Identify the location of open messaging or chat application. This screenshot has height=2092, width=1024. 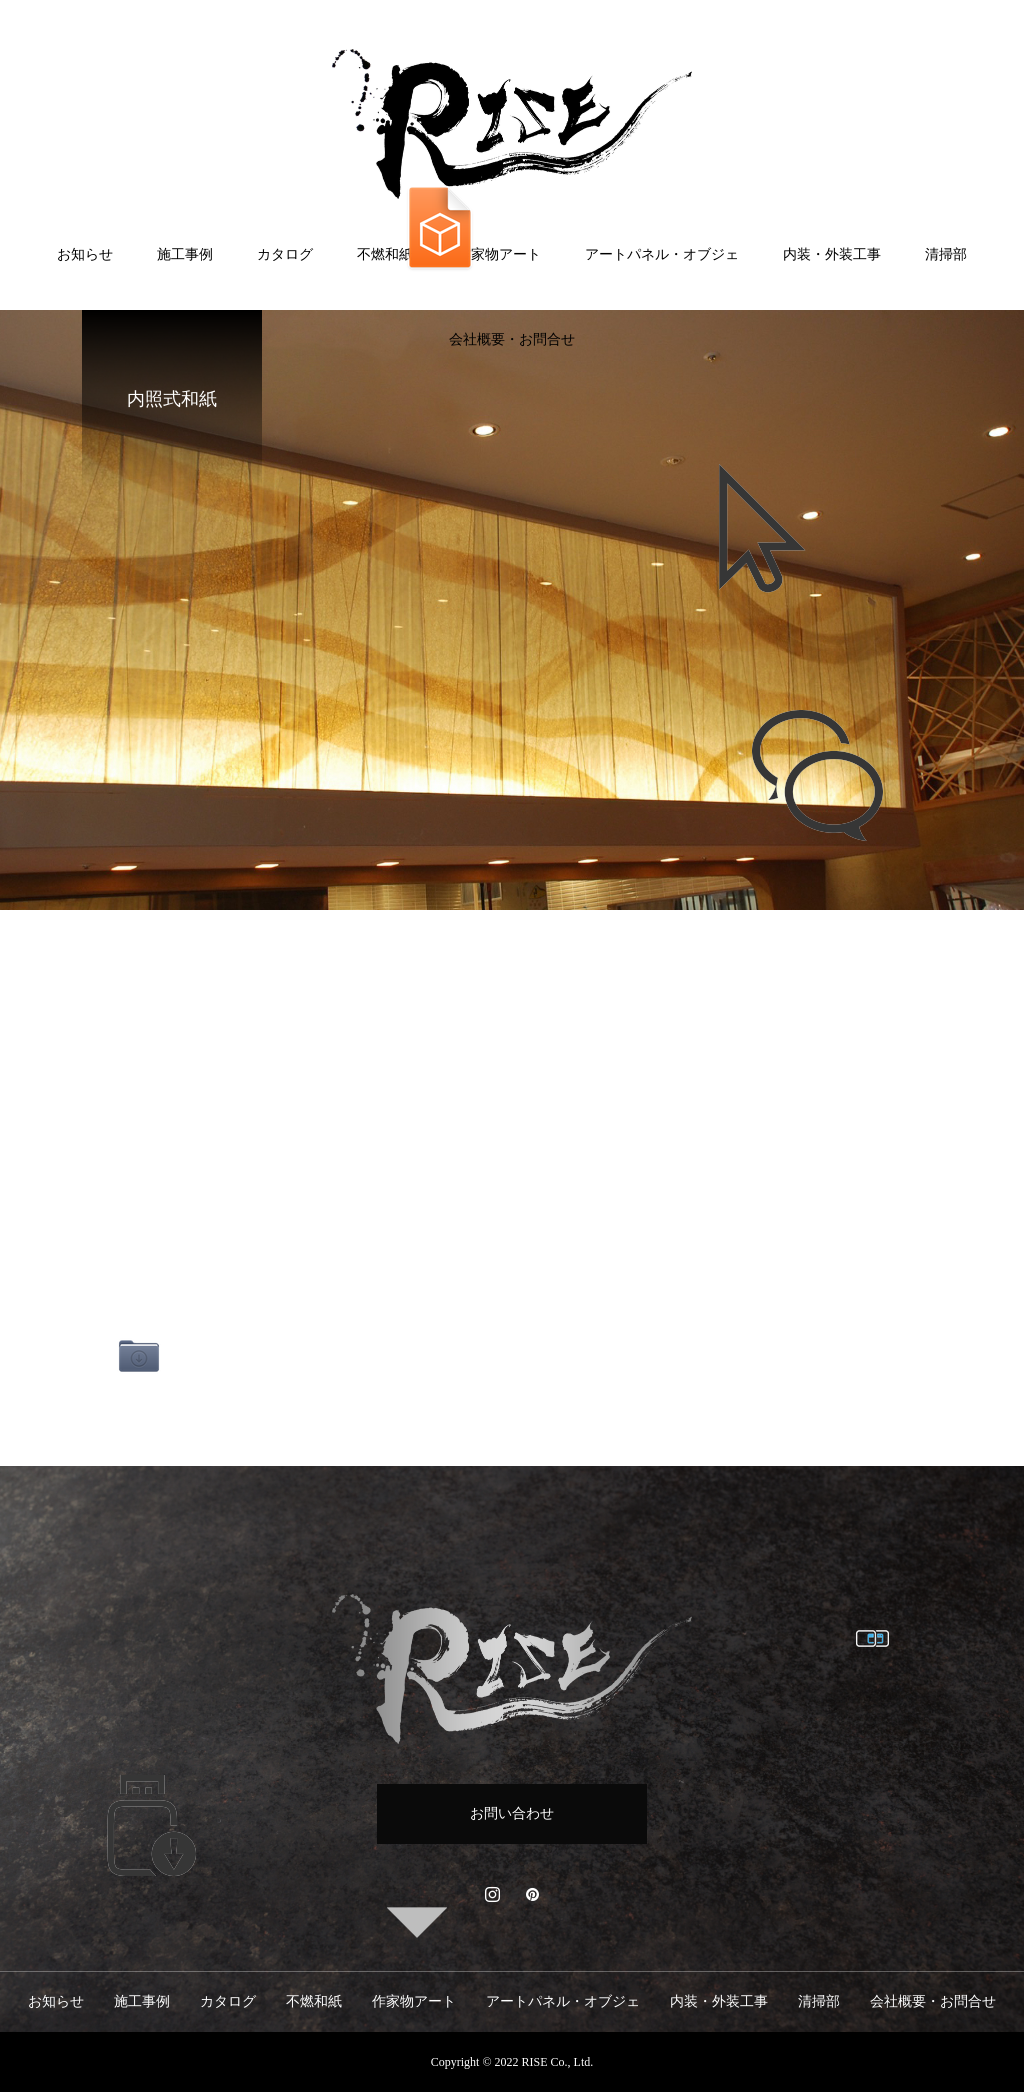
(817, 775).